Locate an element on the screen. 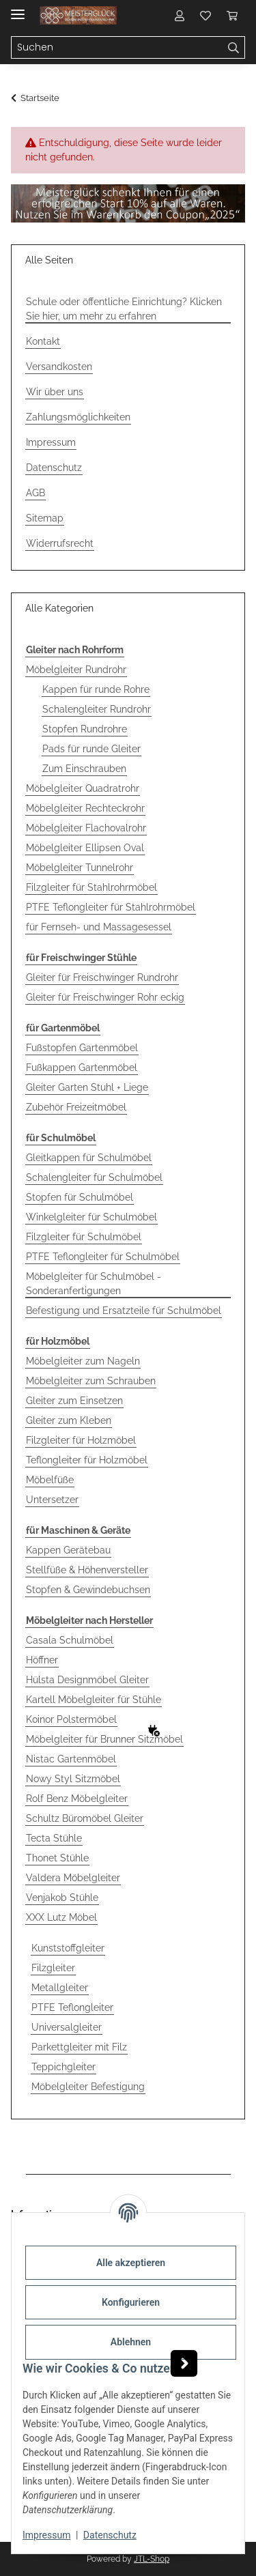 The image size is (256, 2576). navigate to the next item or screen is located at coordinates (184, 2363).